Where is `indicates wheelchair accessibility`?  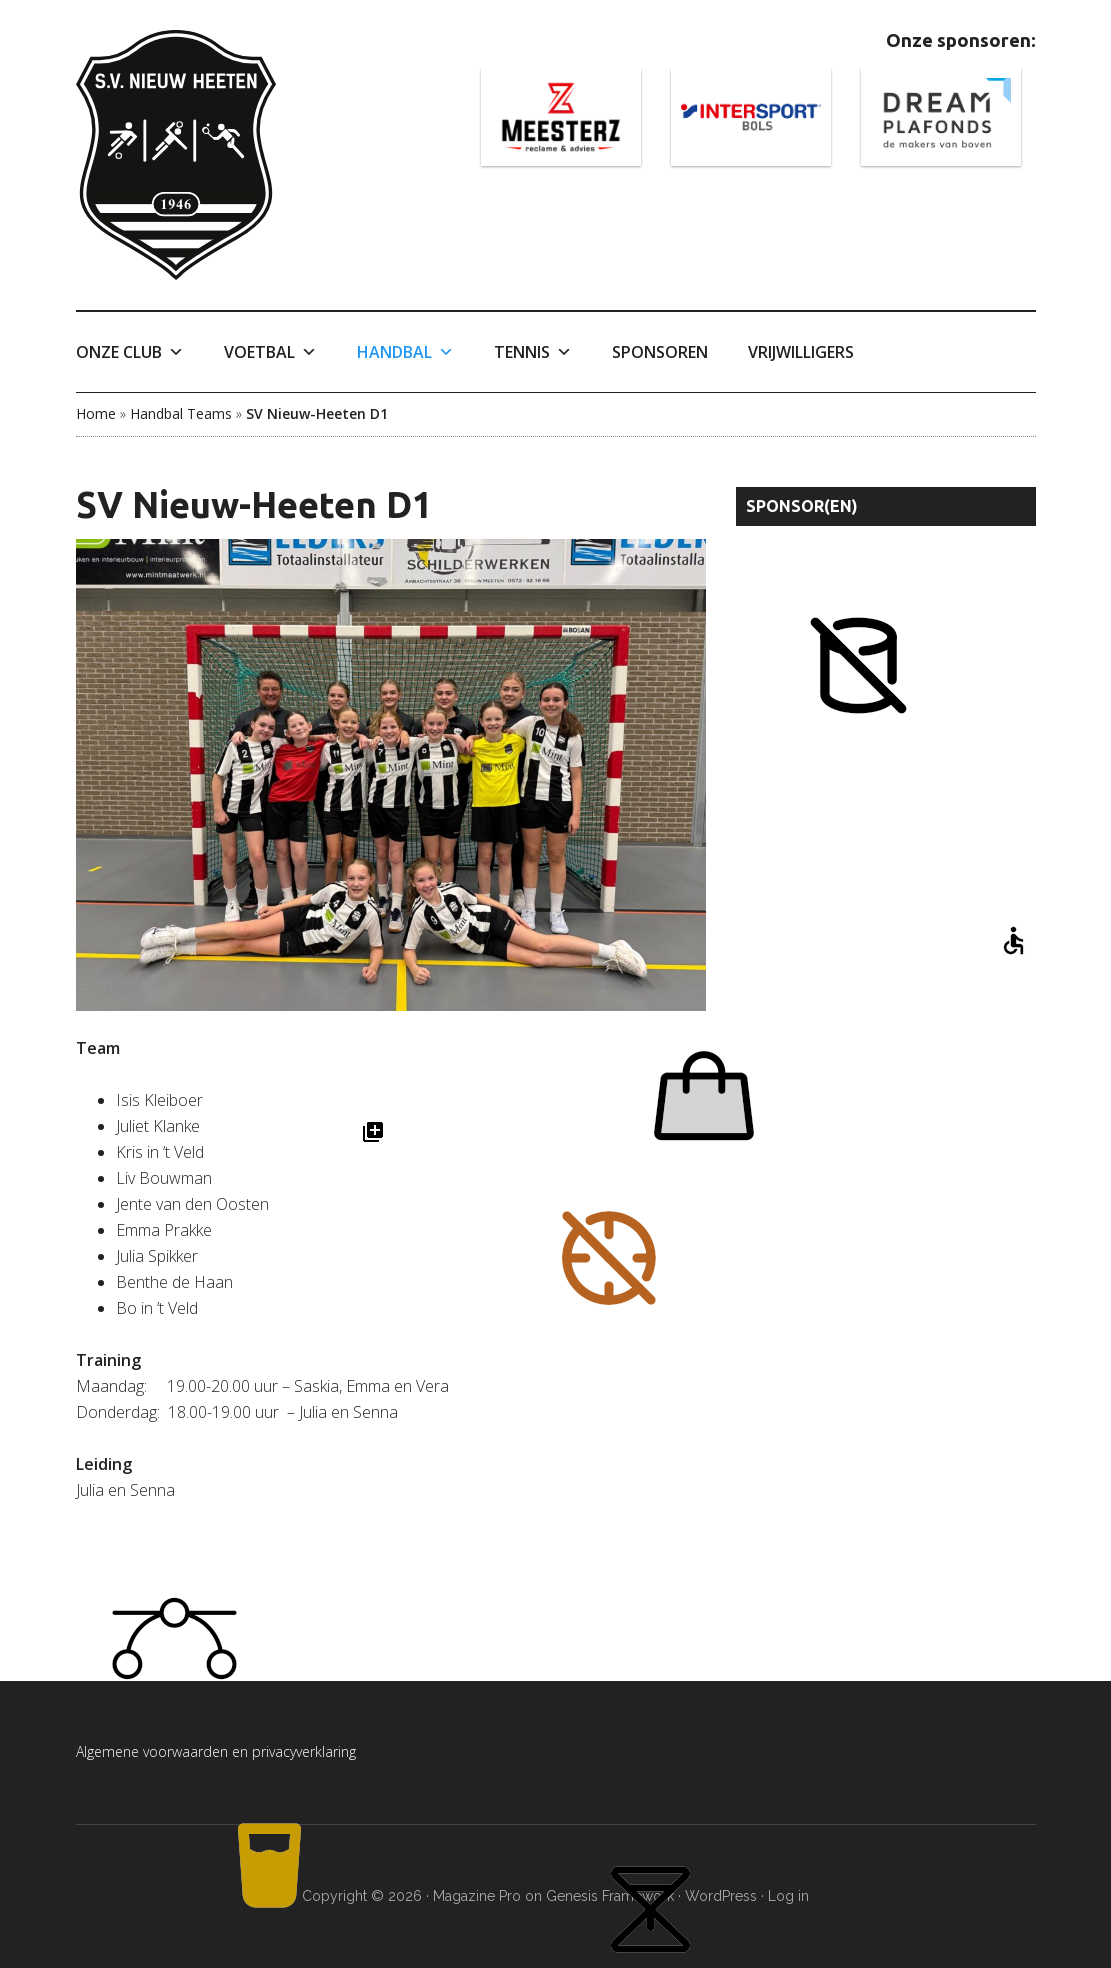
indicates wheelchair accessibility is located at coordinates (1013, 940).